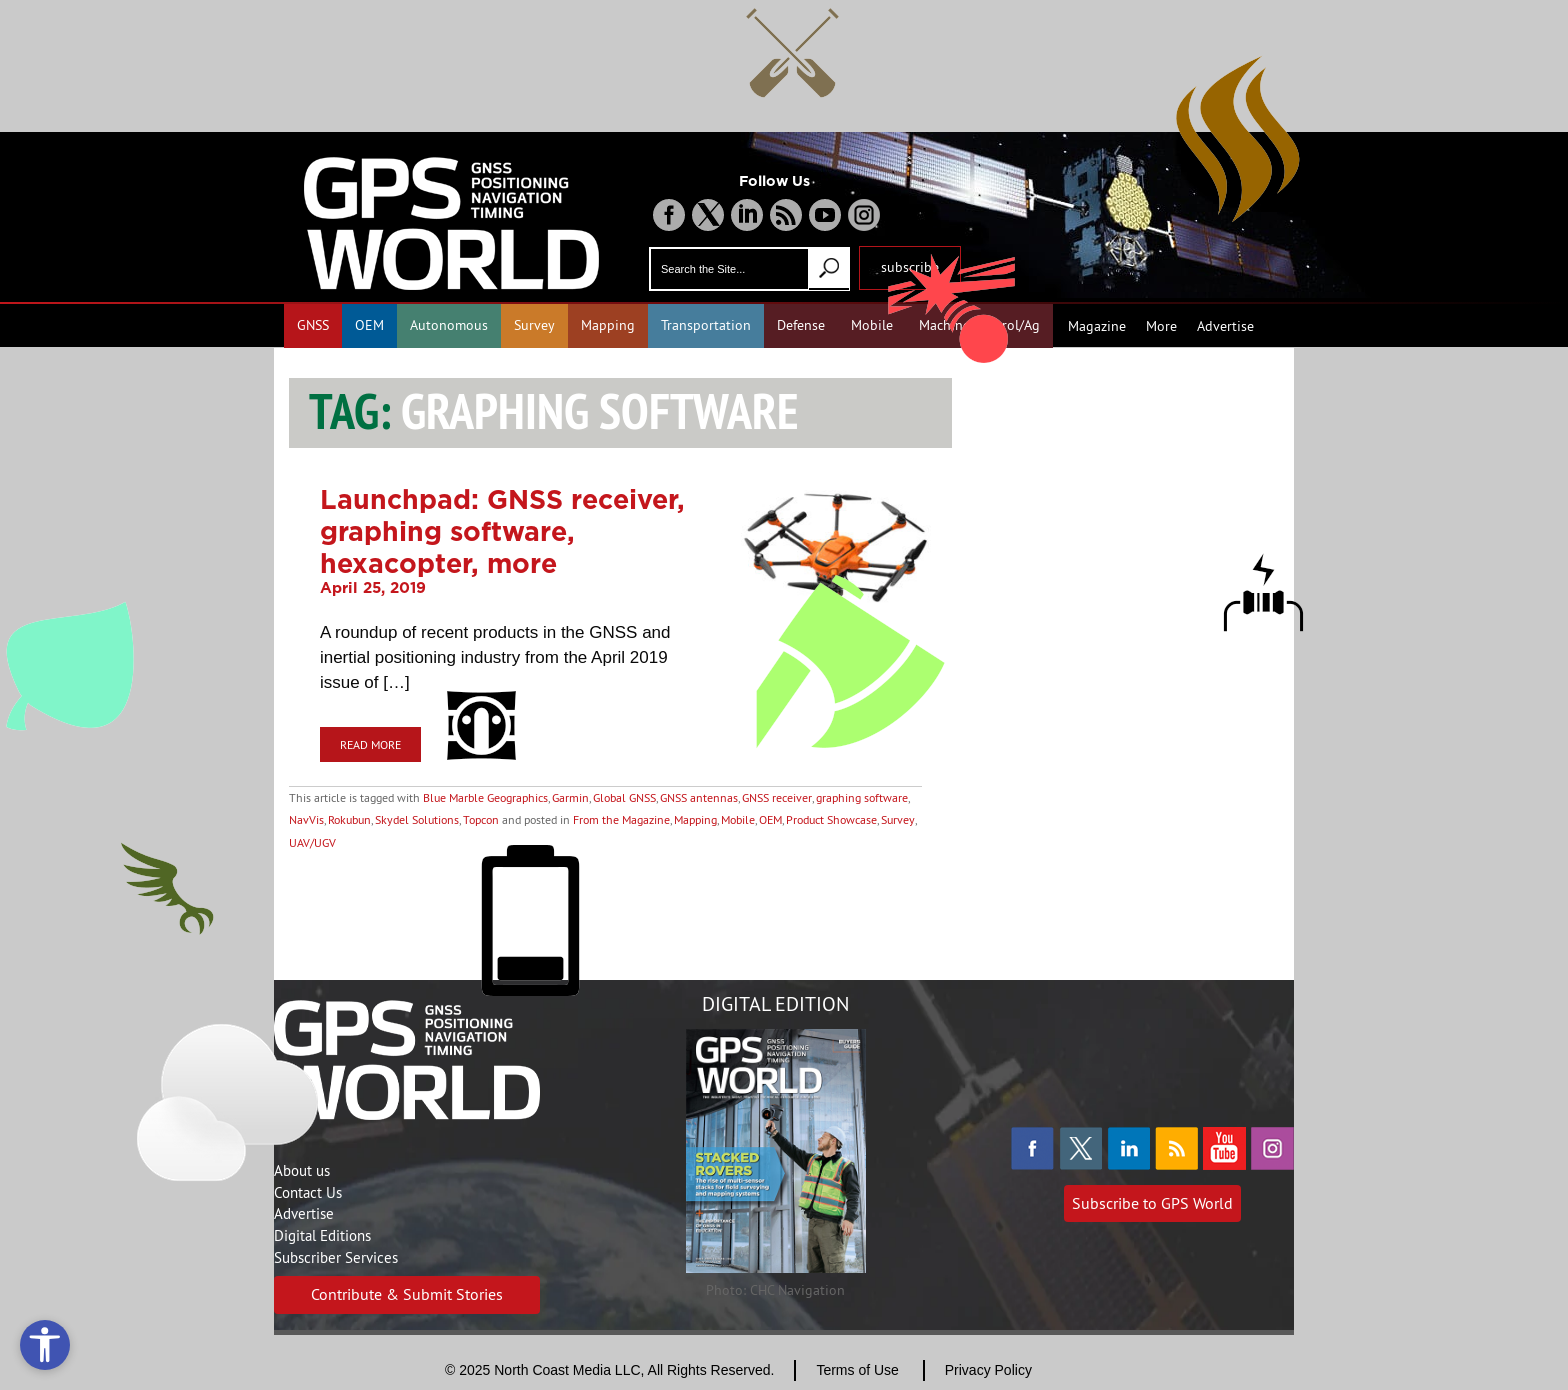 The height and width of the screenshot is (1390, 1568). What do you see at coordinates (1237, 140) in the screenshot?
I see `indicates heat or high temperature status` at bounding box center [1237, 140].